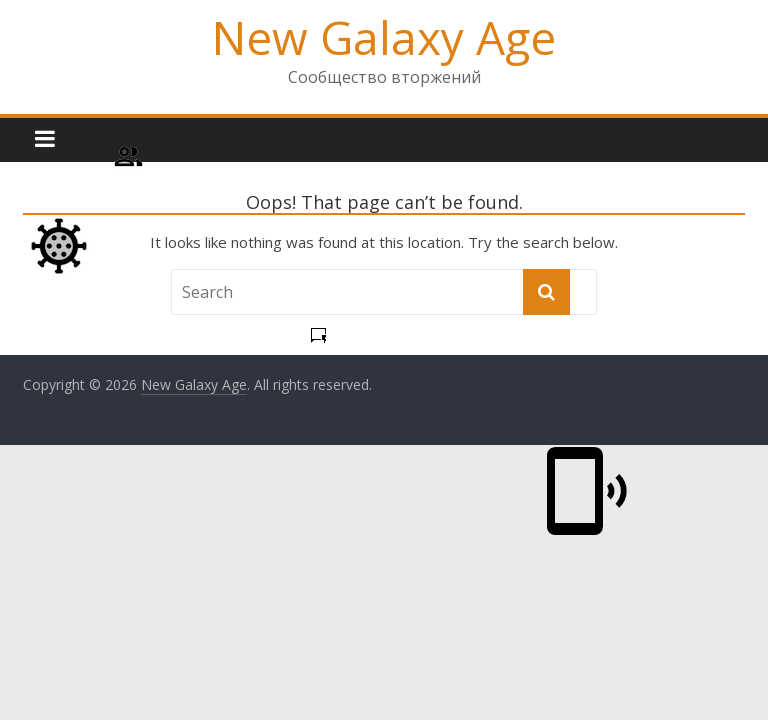 Image resolution: width=768 pixels, height=720 pixels. What do you see at coordinates (128, 156) in the screenshot?
I see `view group members` at bounding box center [128, 156].